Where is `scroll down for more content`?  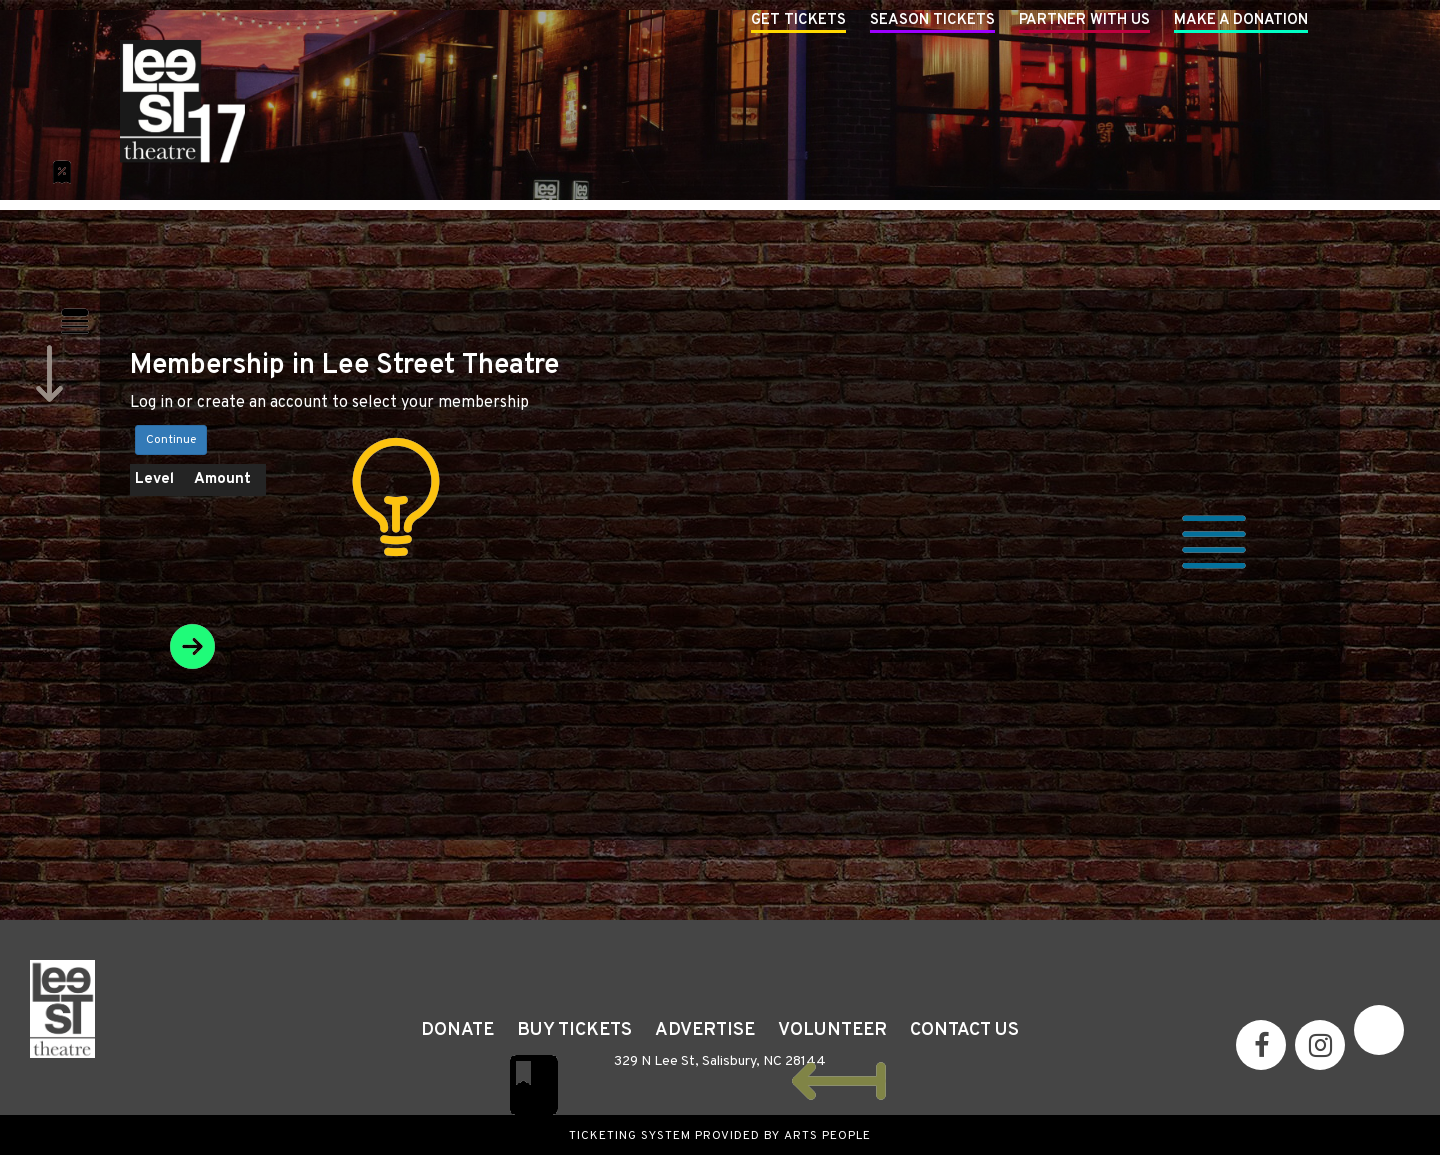 scroll down for more content is located at coordinates (49, 373).